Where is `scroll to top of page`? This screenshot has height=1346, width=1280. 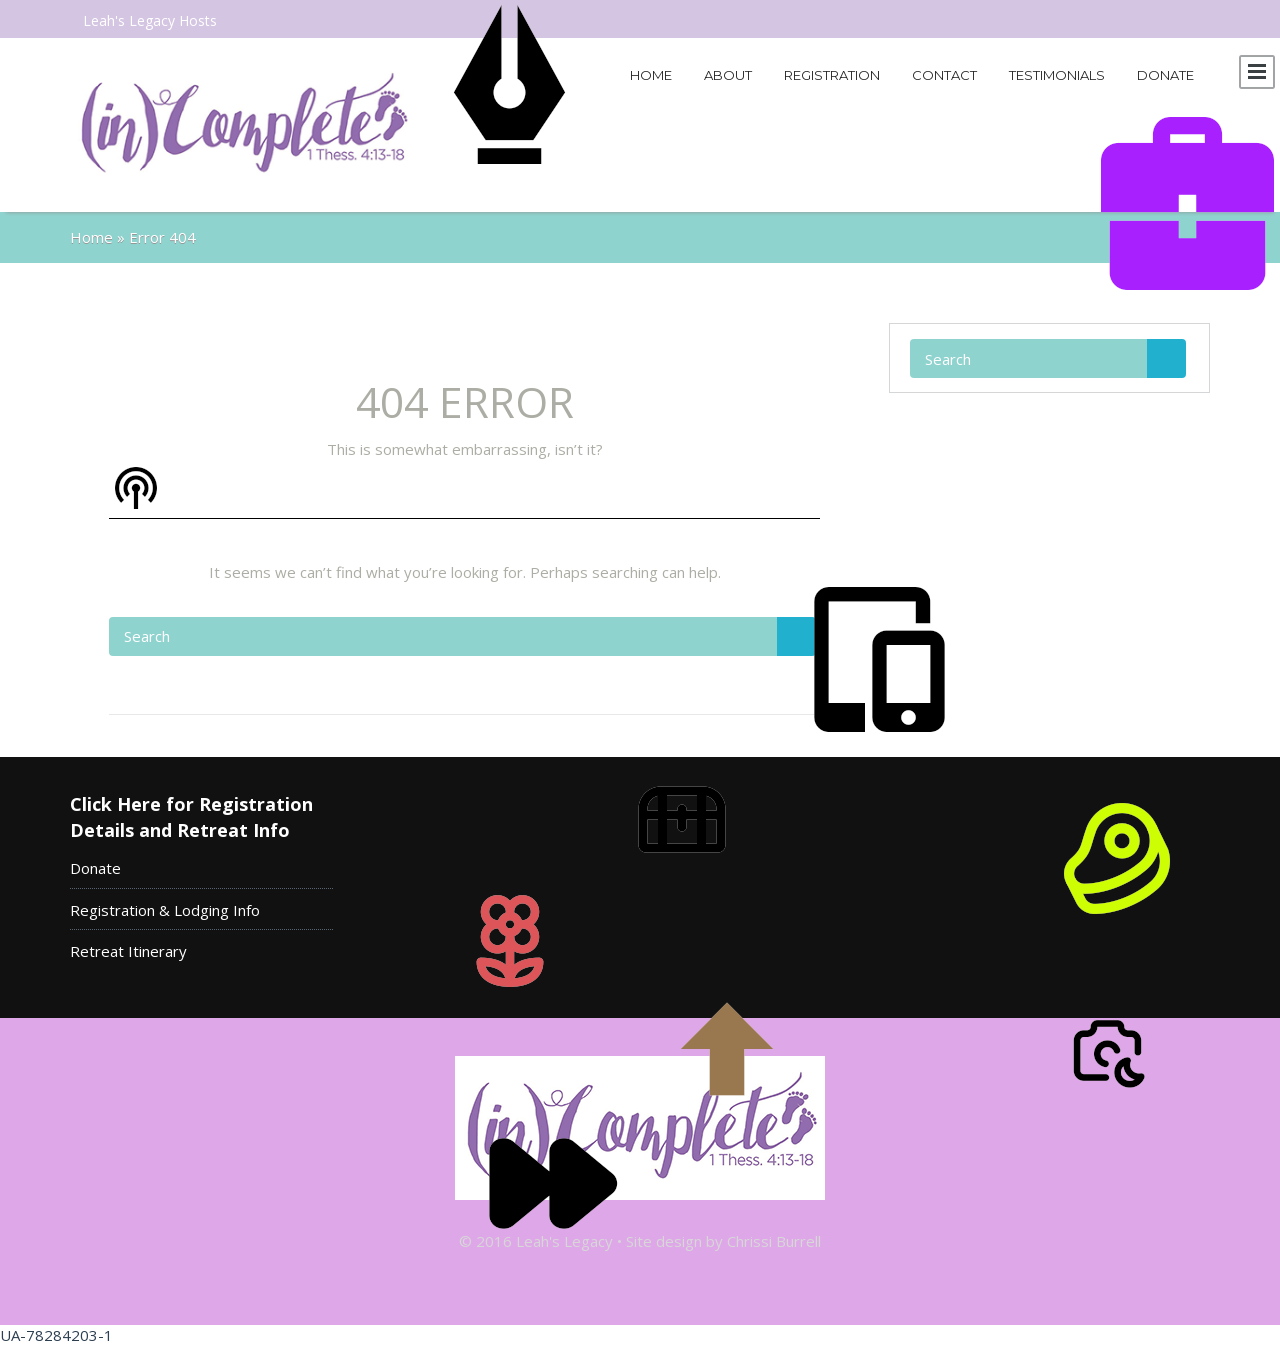
scroll to top of page is located at coordinates (727, 1049).